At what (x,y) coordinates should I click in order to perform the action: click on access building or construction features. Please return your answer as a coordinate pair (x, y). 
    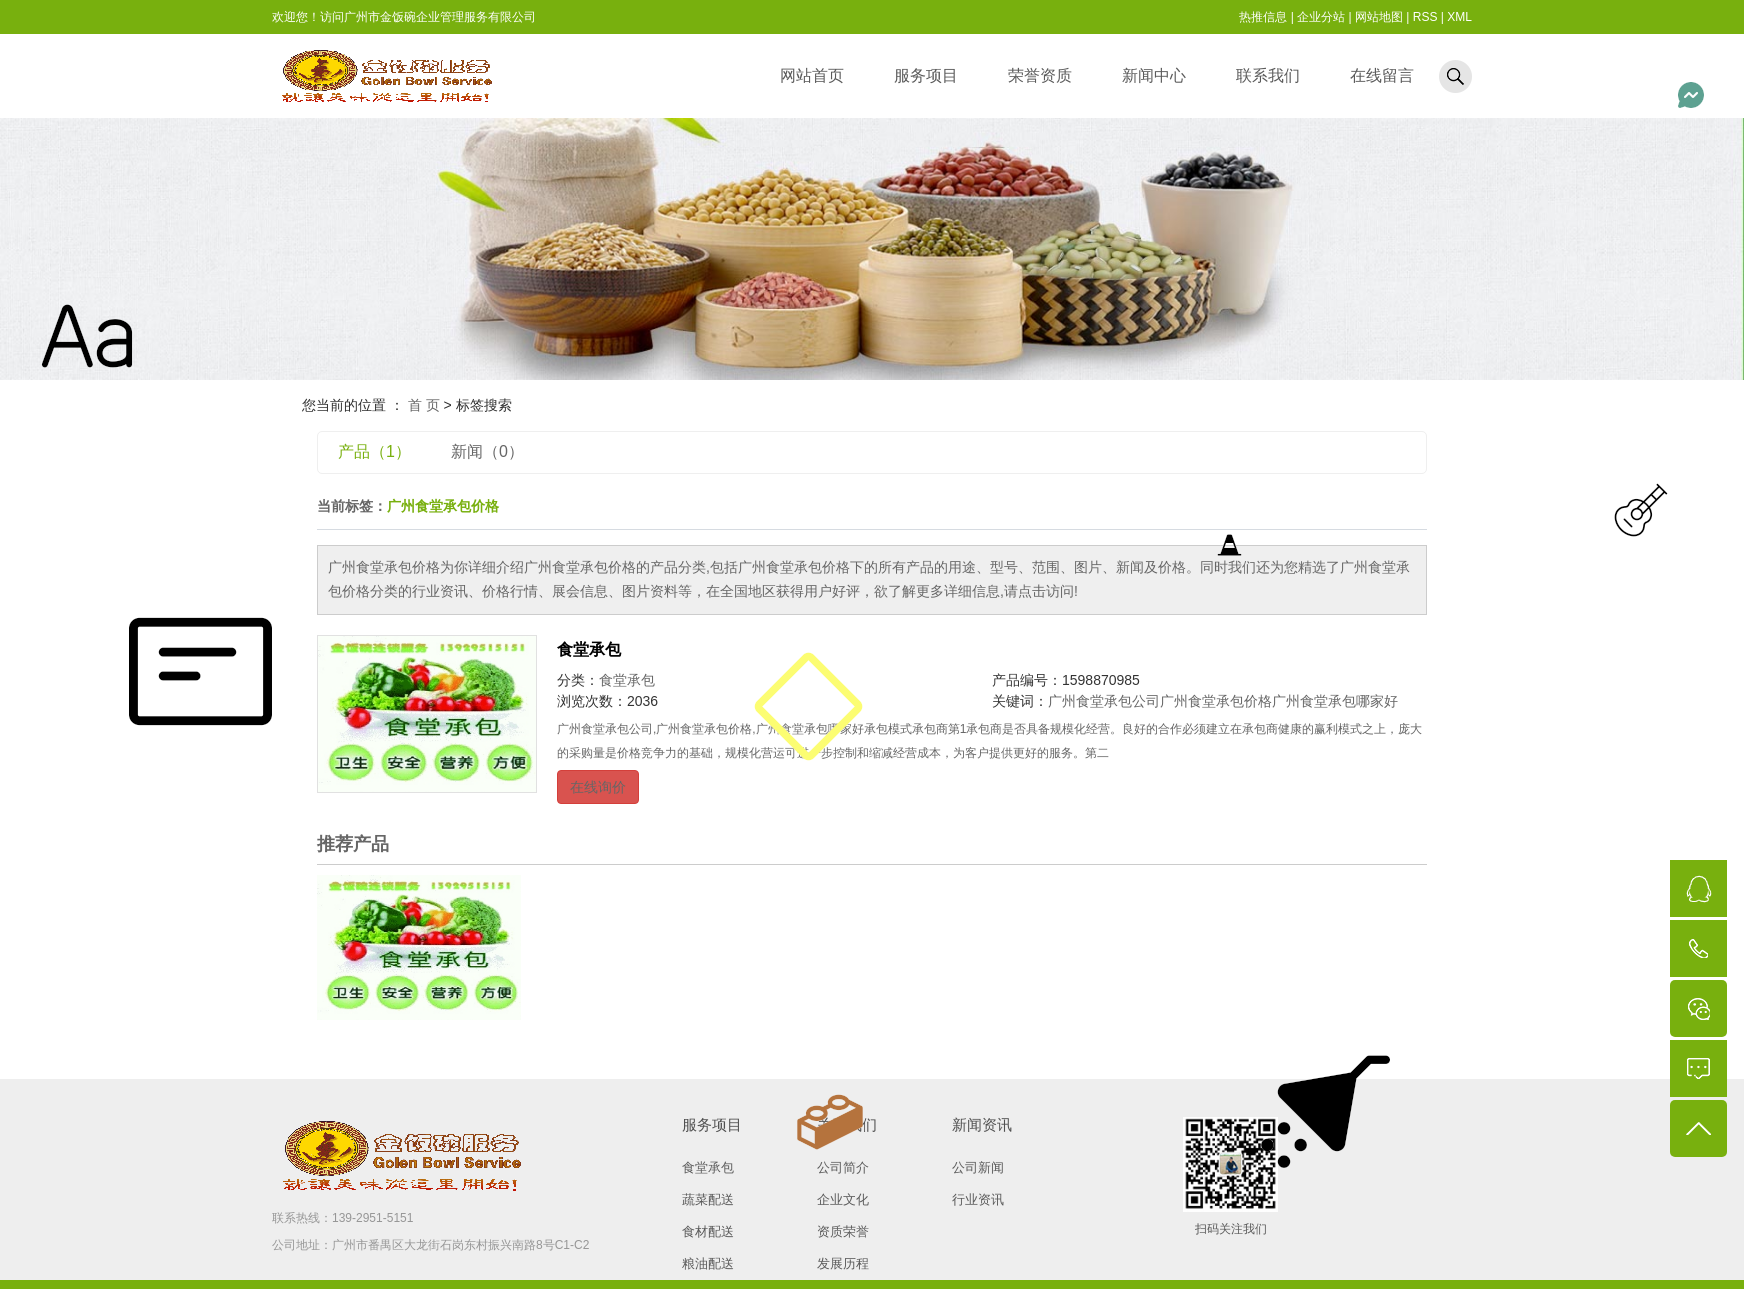
    Looking at the image, I should click on (830, 1121).